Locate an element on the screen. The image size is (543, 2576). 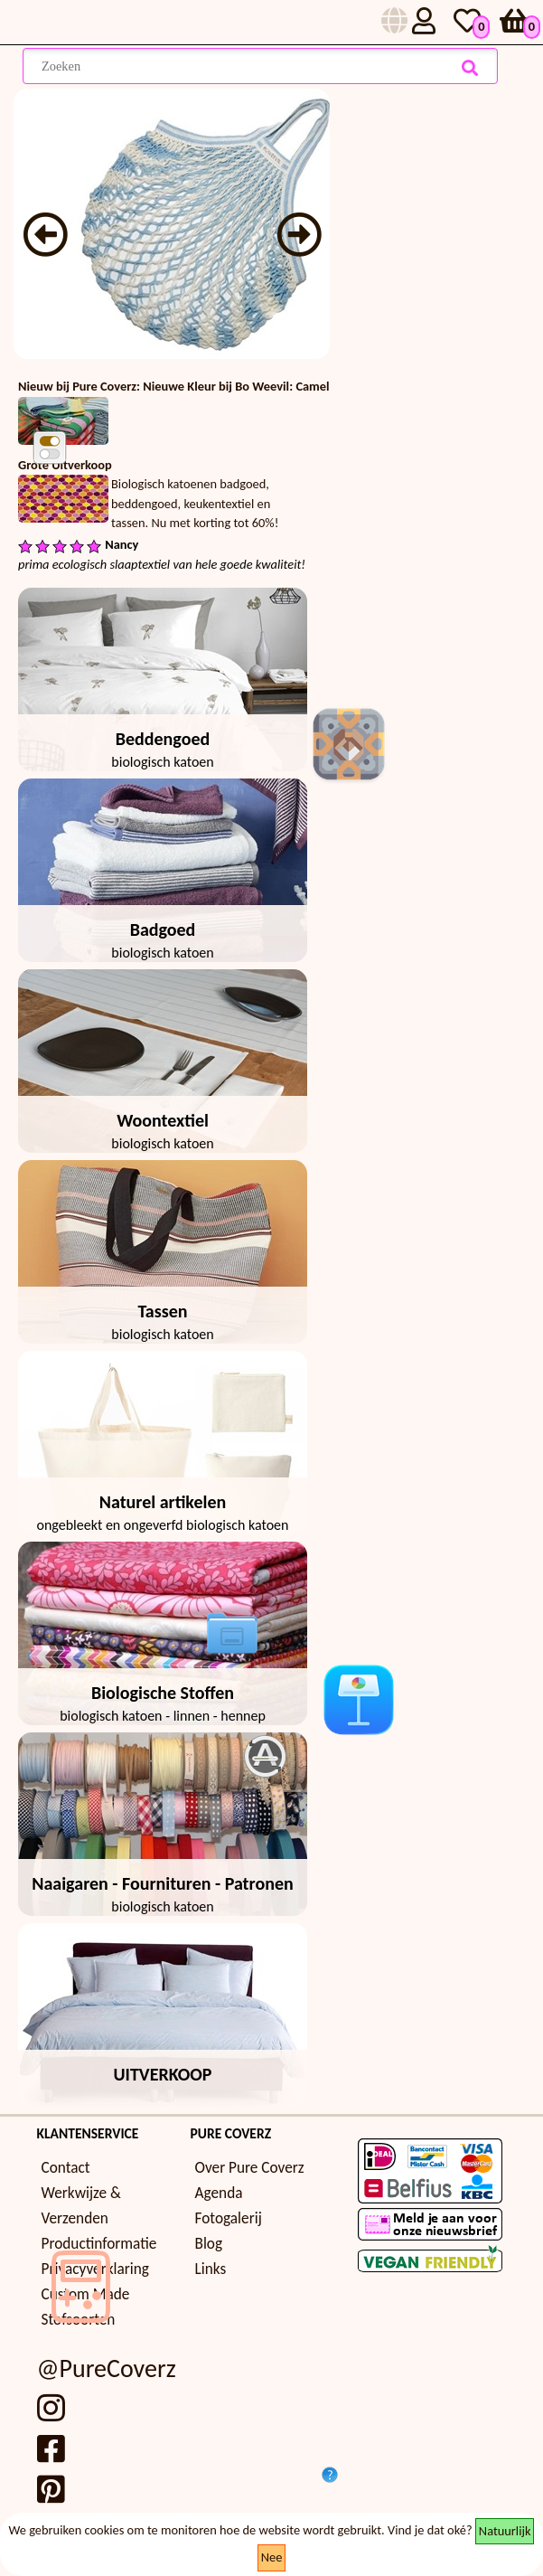
access help documentation or support is located at coordinates (330, 2475).